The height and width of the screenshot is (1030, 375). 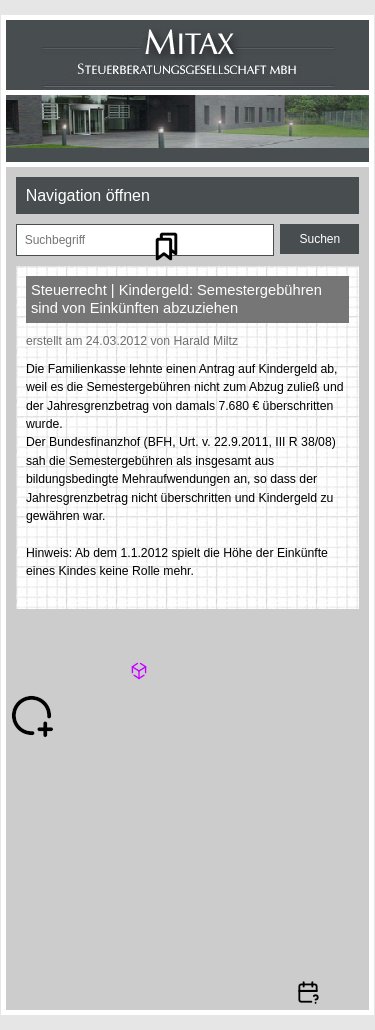 What do you see at coordinates (139, 671) in the screenshot?
I see `unity game engine logo` at bounding box center [139, 671].